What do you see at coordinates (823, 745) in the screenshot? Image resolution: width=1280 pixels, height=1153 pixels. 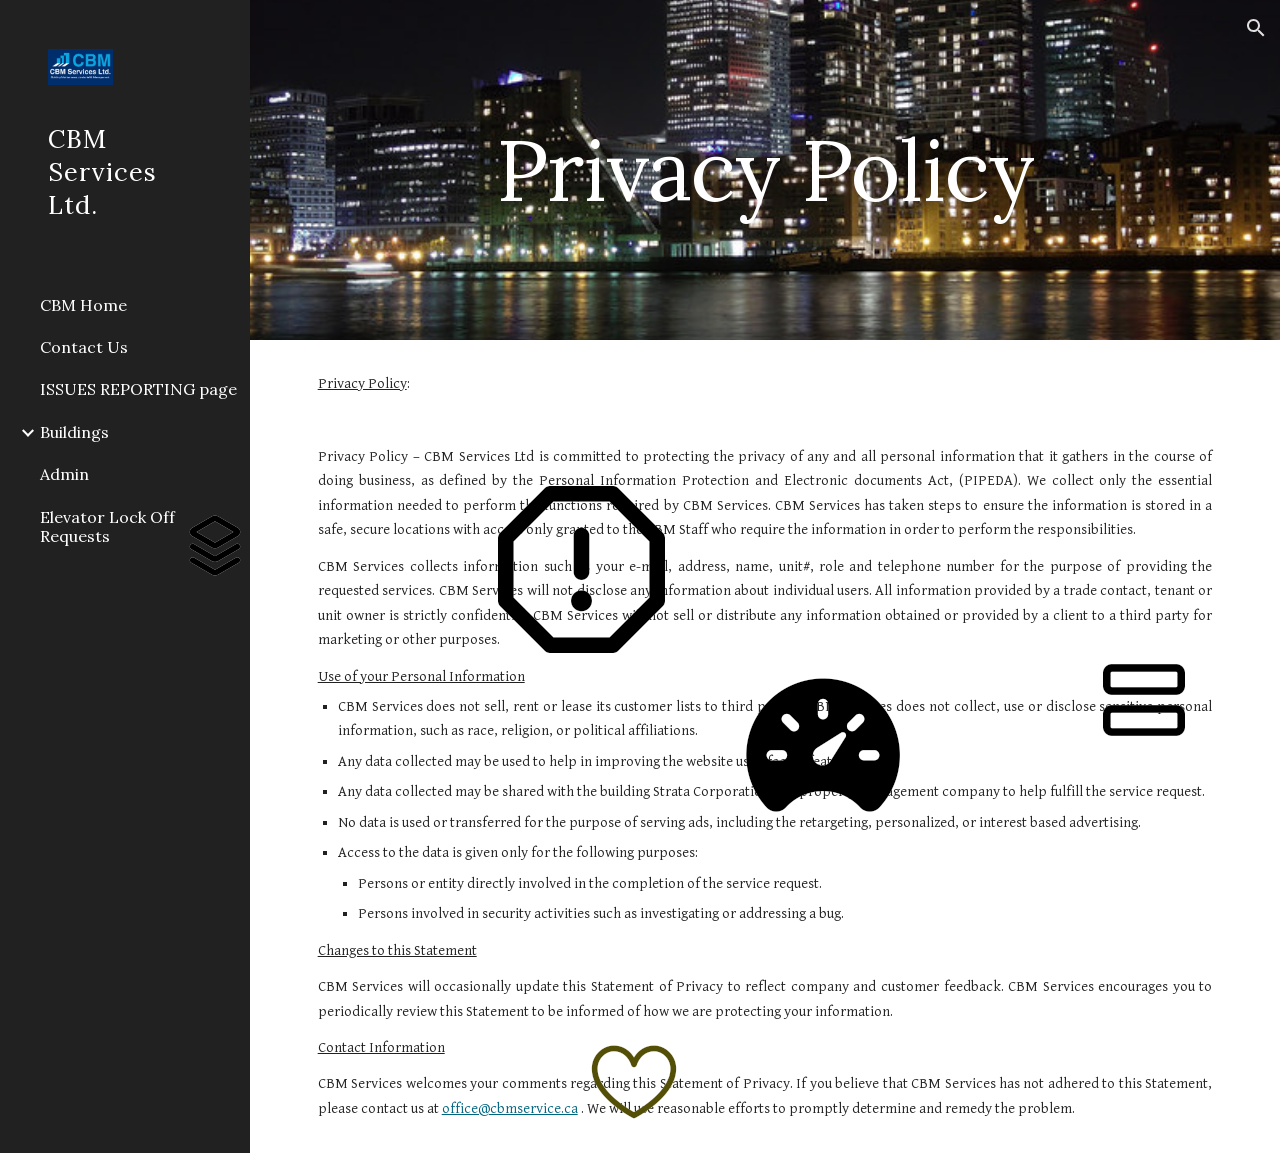 I see `view performance or speed metrics` at bounding box center [823, 745].